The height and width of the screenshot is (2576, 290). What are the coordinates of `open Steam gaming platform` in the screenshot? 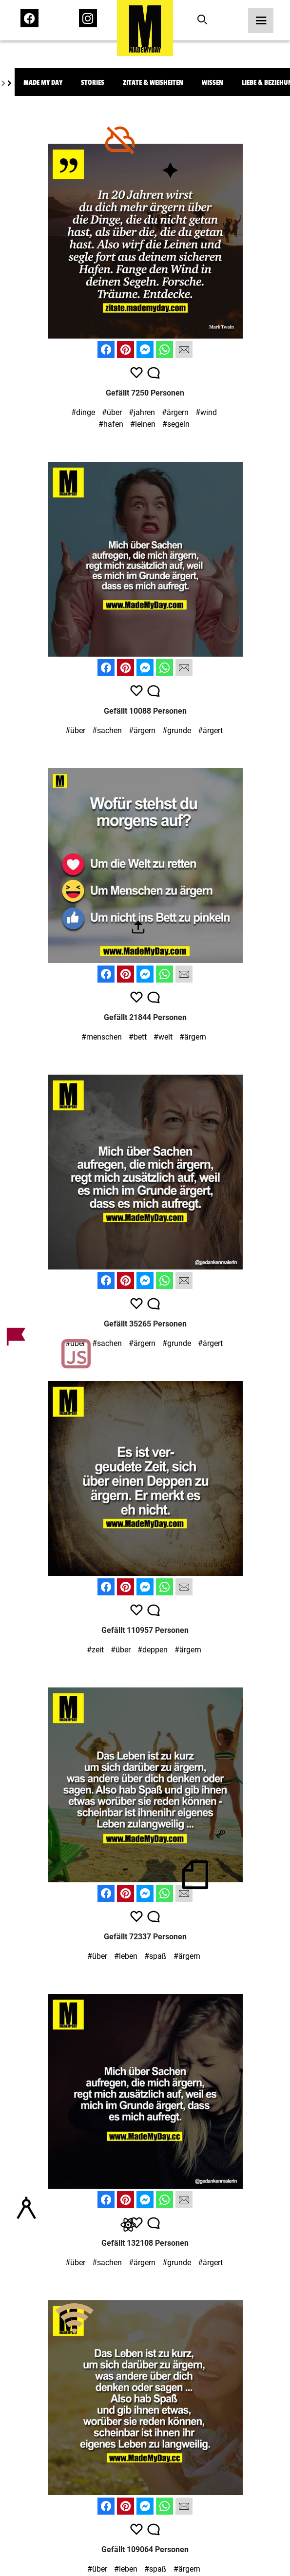 It's located at (220, 1834).